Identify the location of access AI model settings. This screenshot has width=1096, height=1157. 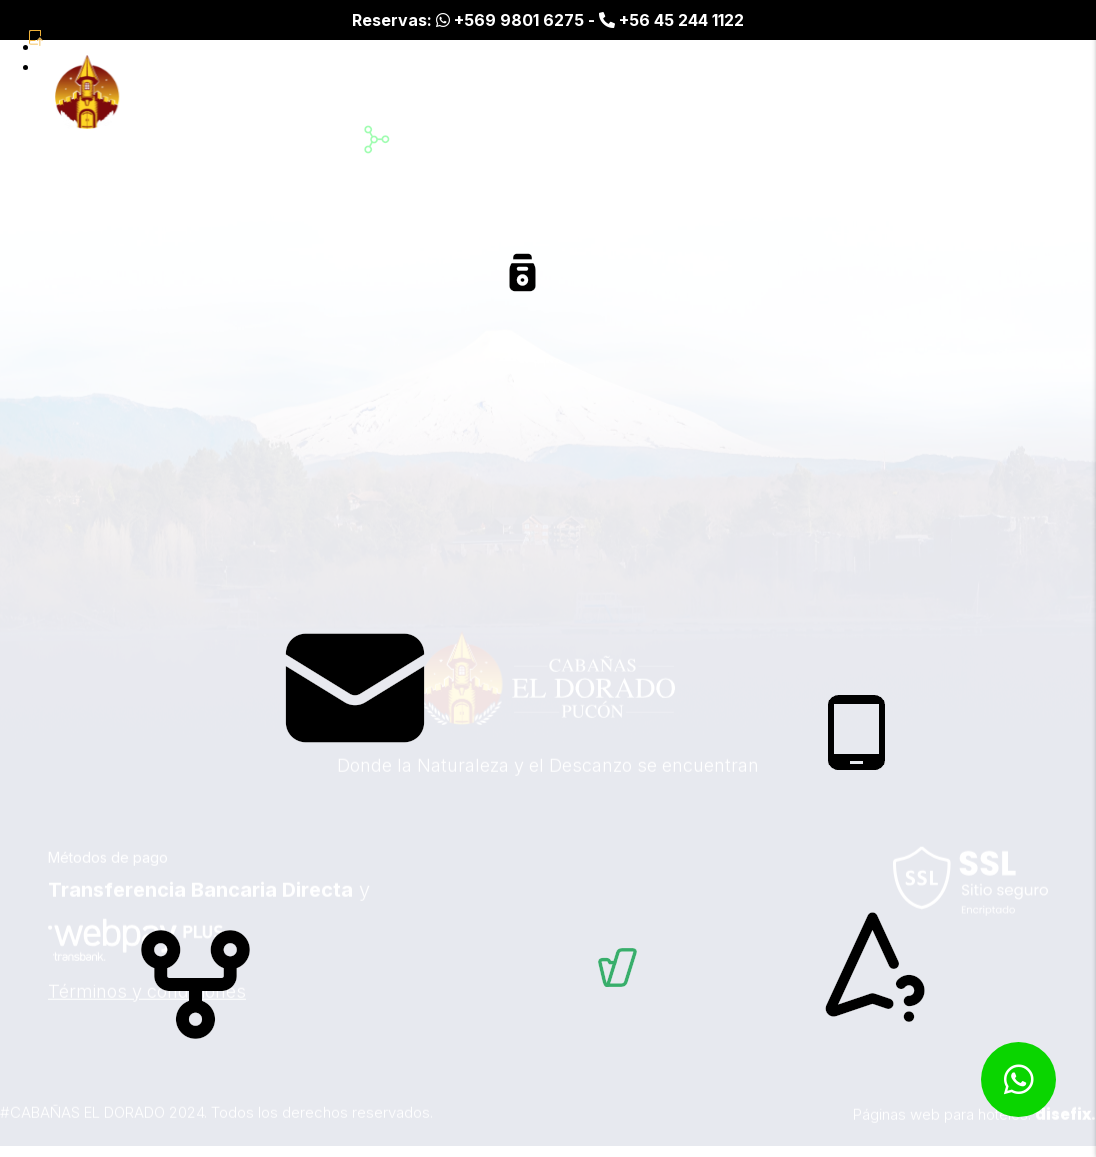
(376, 139).